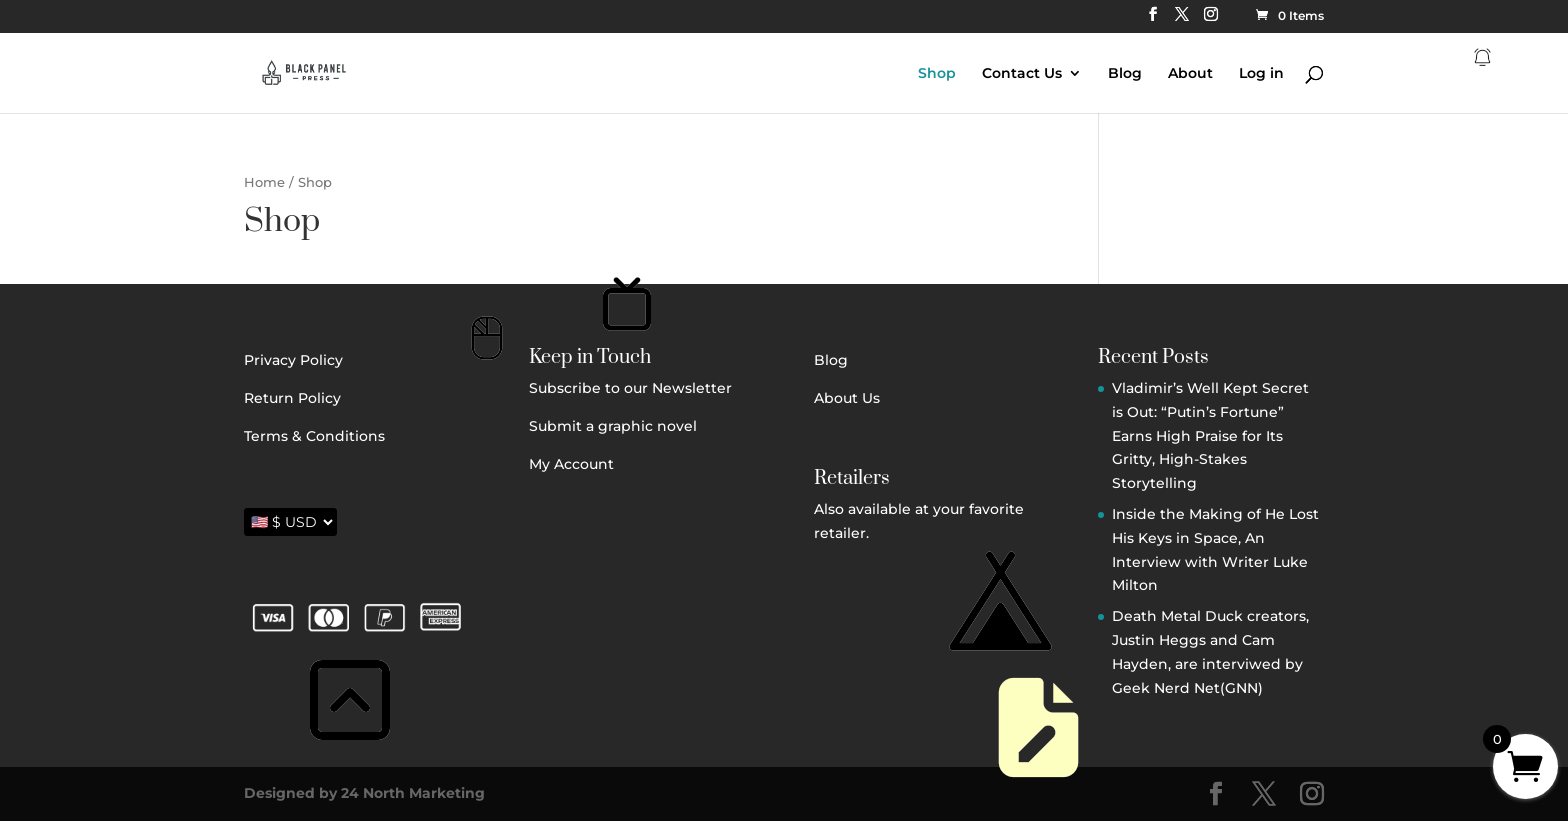  Describe the element at coordinates (1482, 57) in the screenshot. I see `new notification alert` at that location.